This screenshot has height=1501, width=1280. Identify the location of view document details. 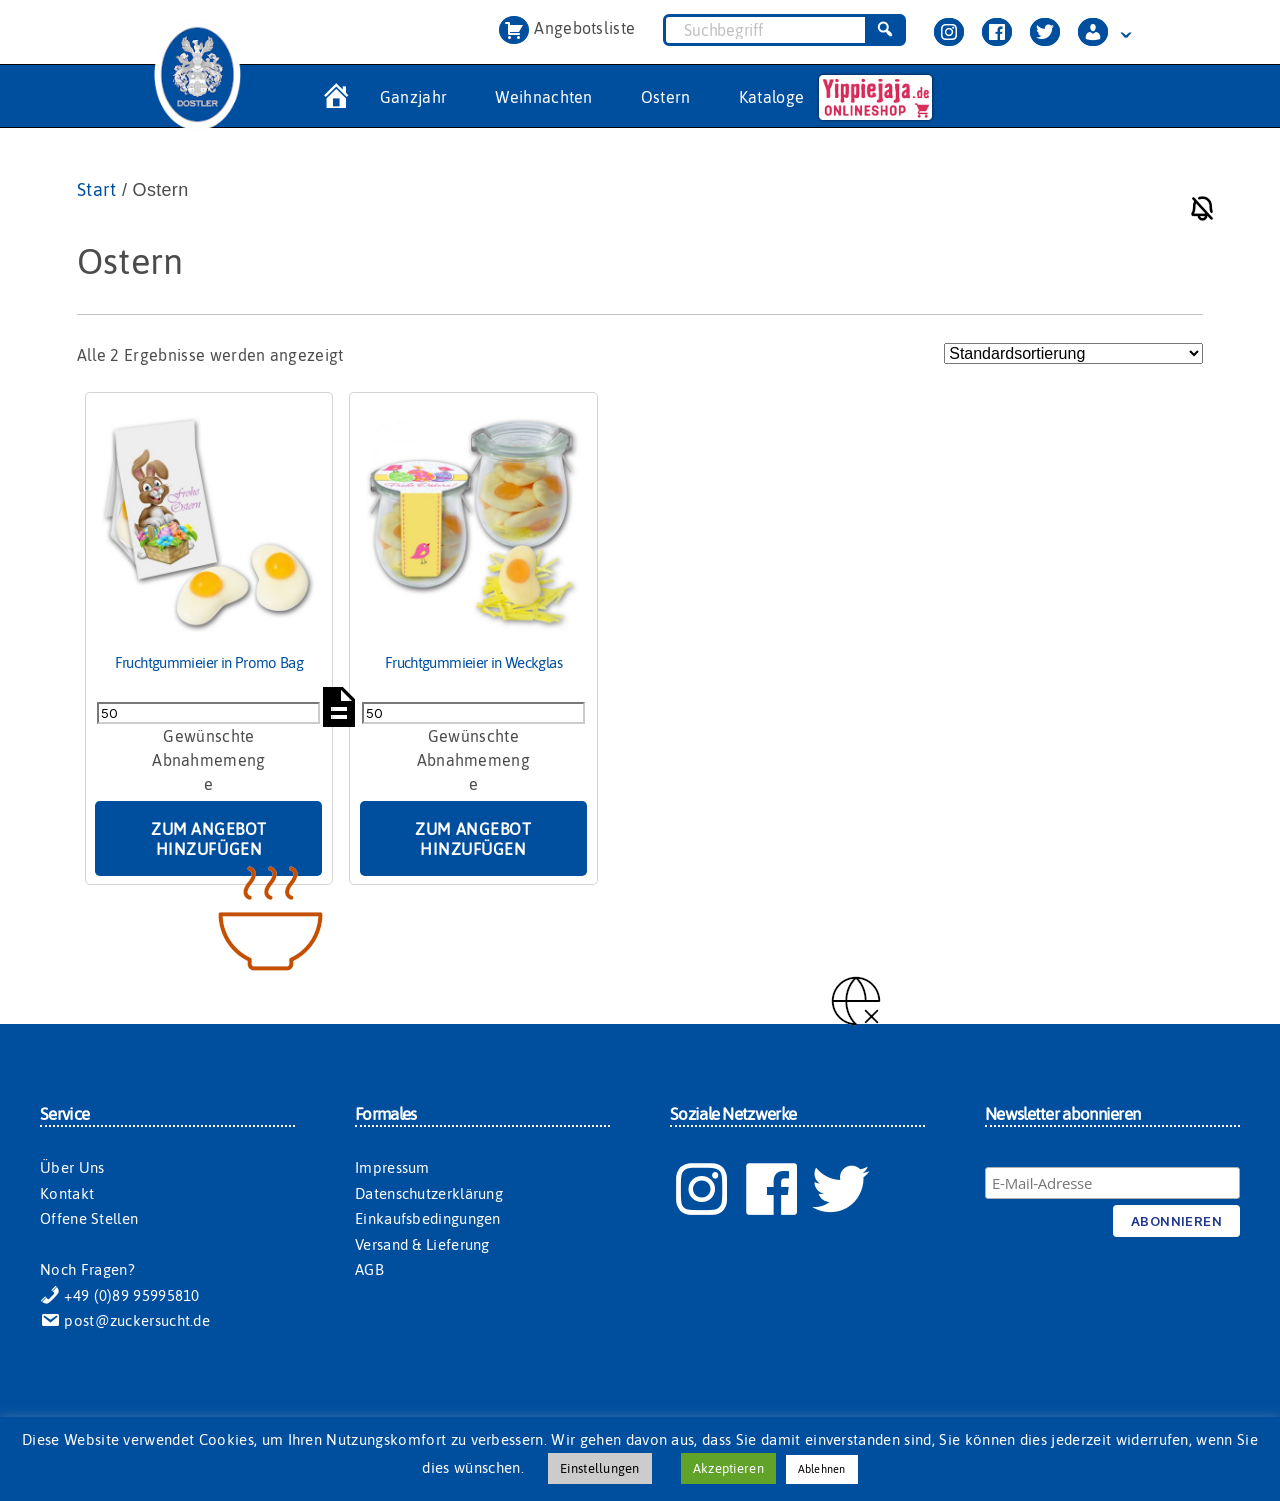
(339, 707).